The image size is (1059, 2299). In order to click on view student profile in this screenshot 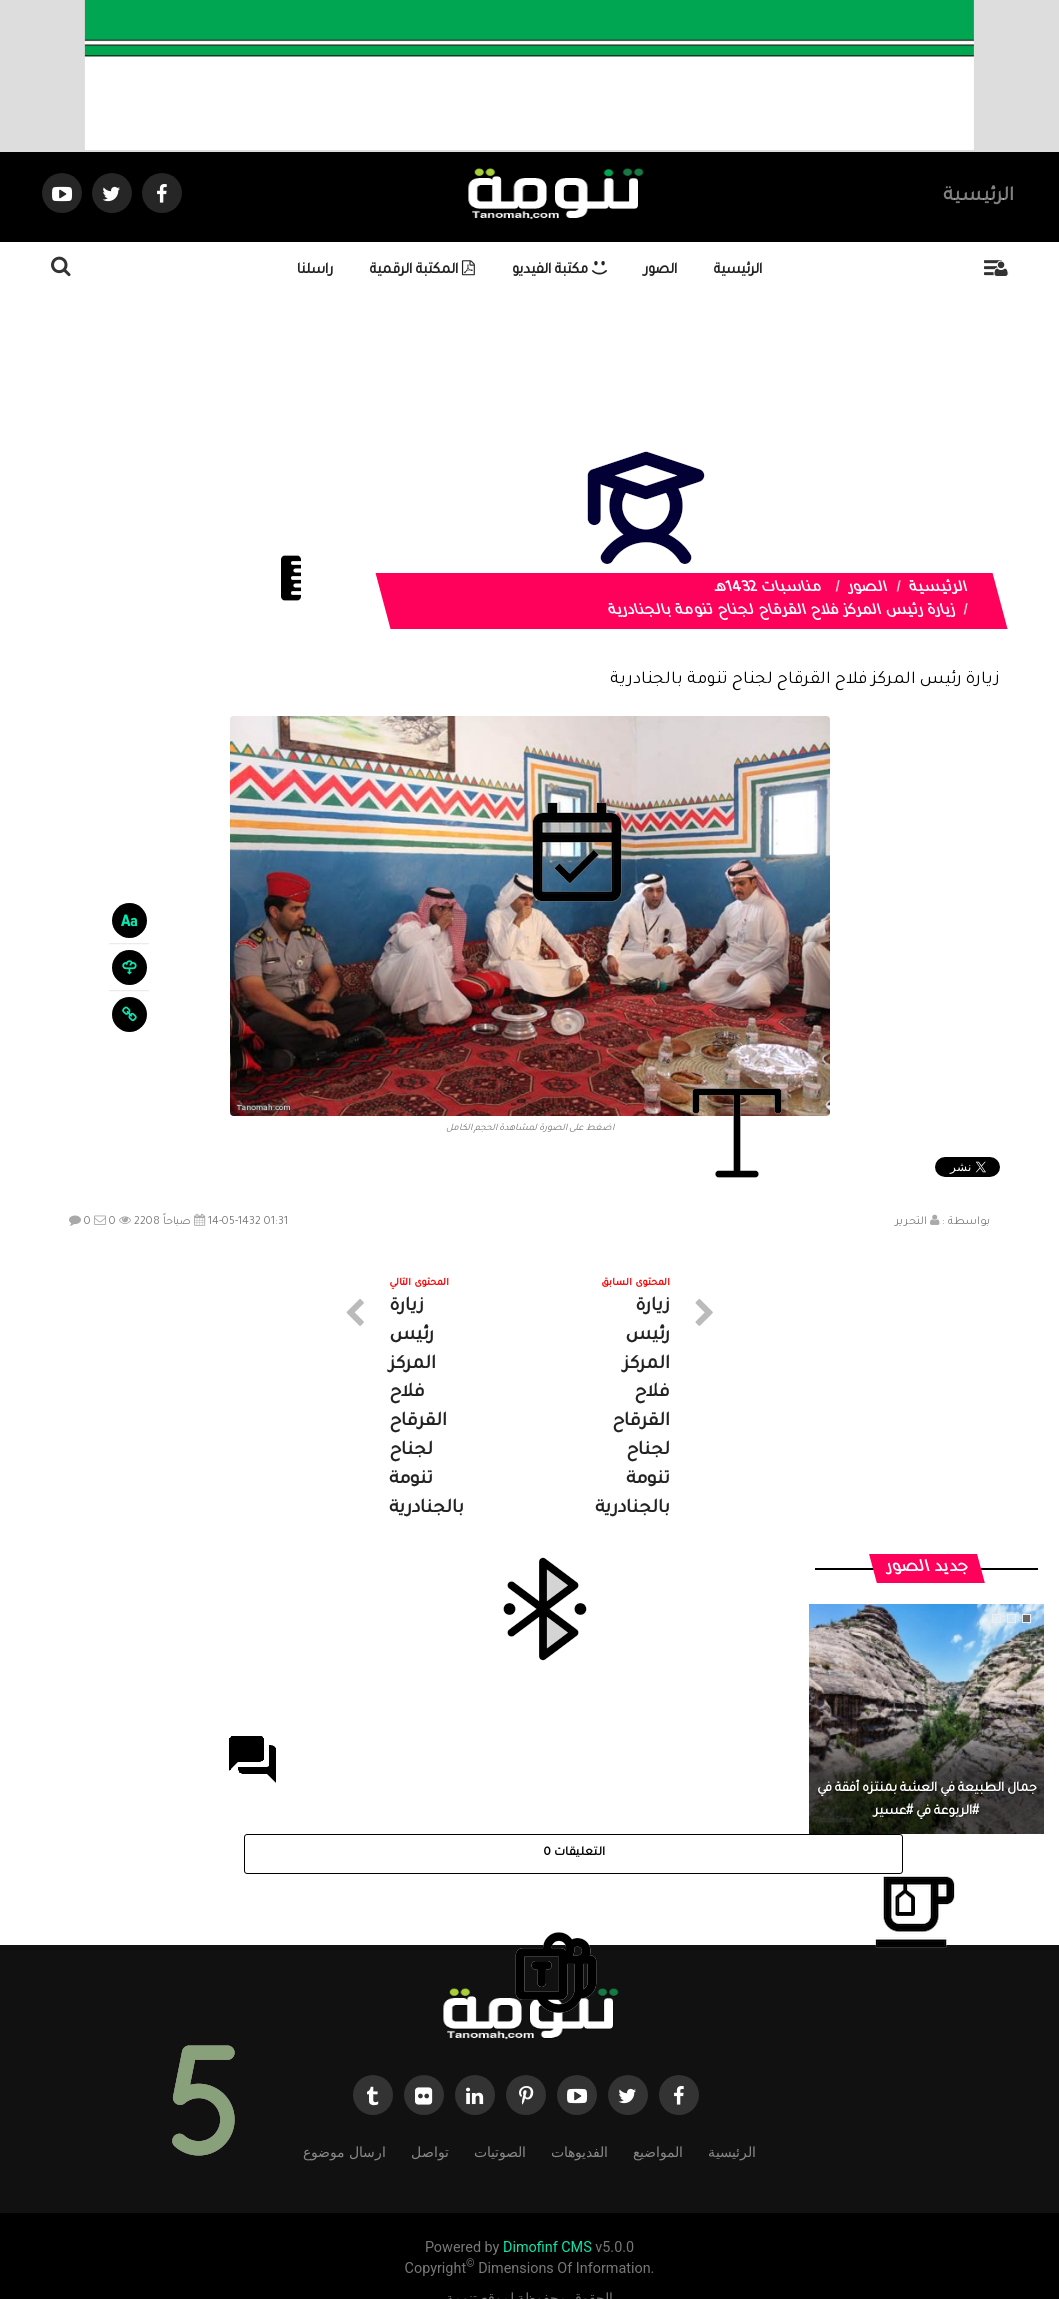, I will do `click(646, 510)`.